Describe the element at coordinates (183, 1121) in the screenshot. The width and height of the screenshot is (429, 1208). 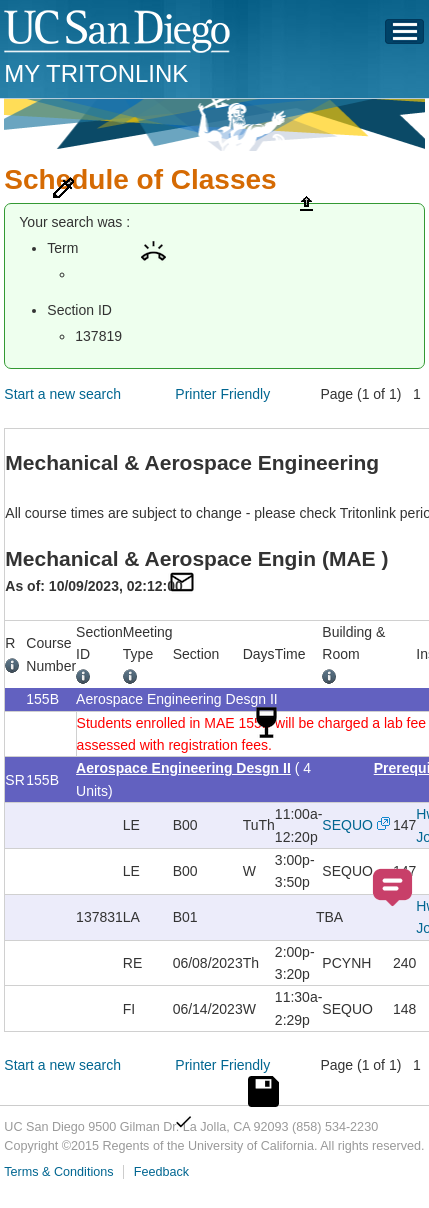
I see `confirm or submit an action` at that location.